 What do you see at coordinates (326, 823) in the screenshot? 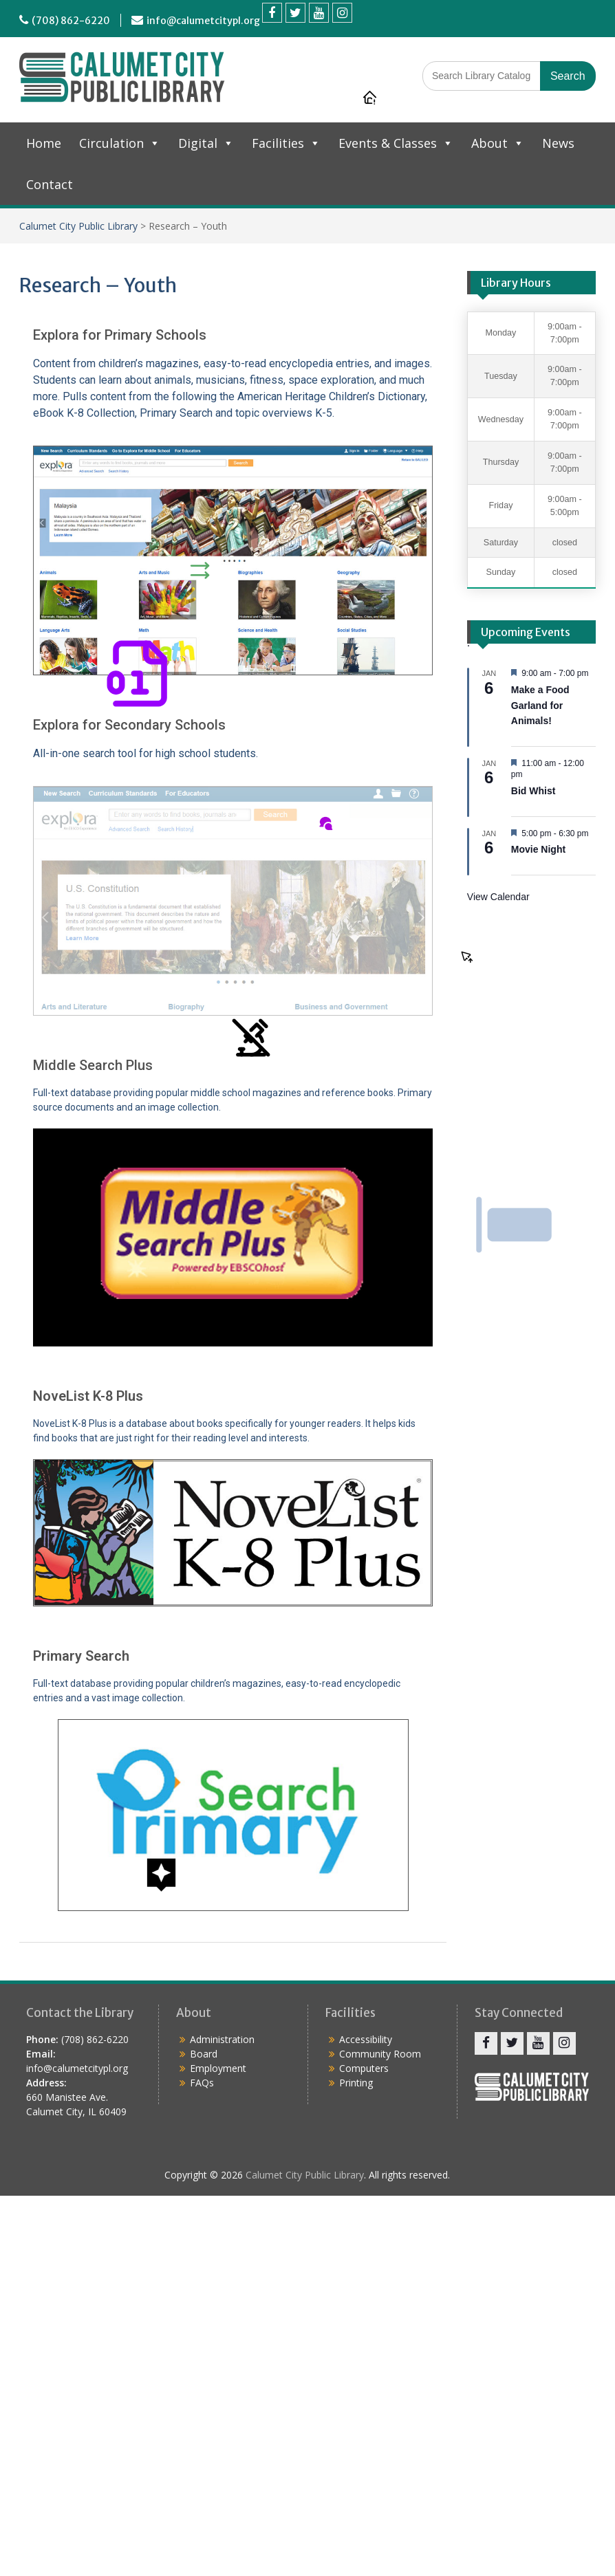
I see `access a forum channel` at bounding box center [326, 823].